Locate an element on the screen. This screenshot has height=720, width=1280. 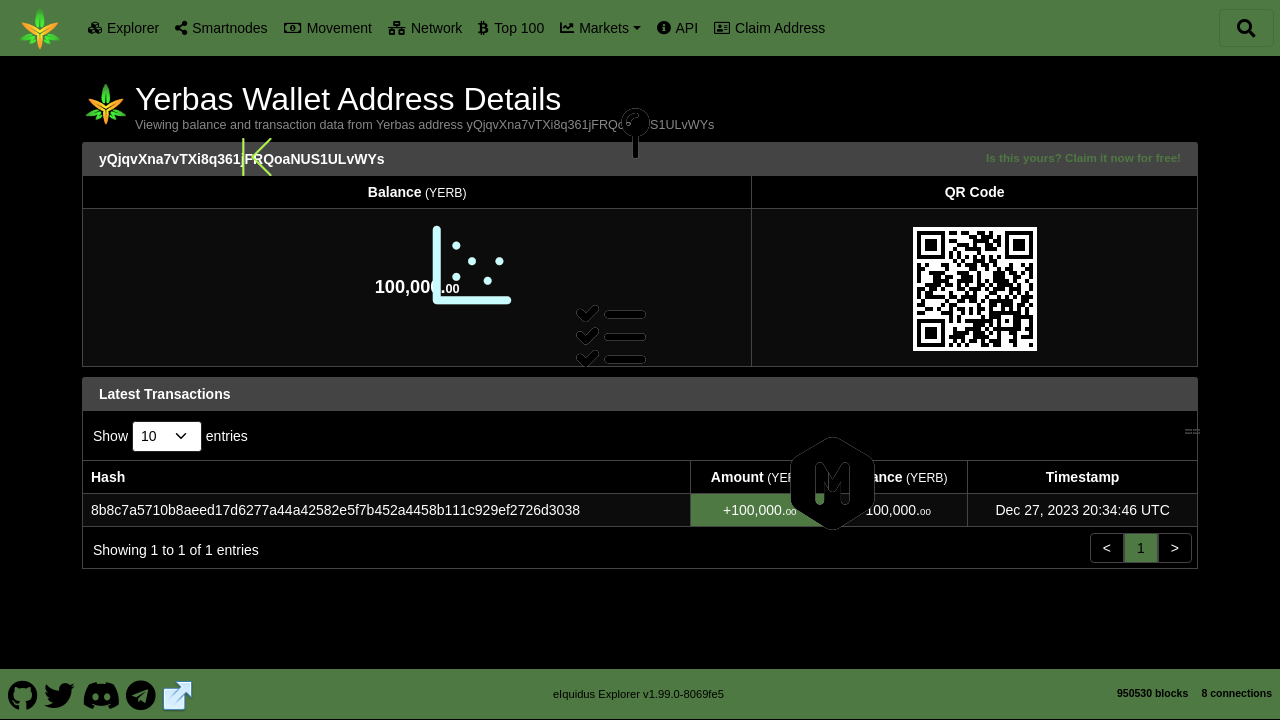
mark a location on the map is located at coordinates (635, 133).